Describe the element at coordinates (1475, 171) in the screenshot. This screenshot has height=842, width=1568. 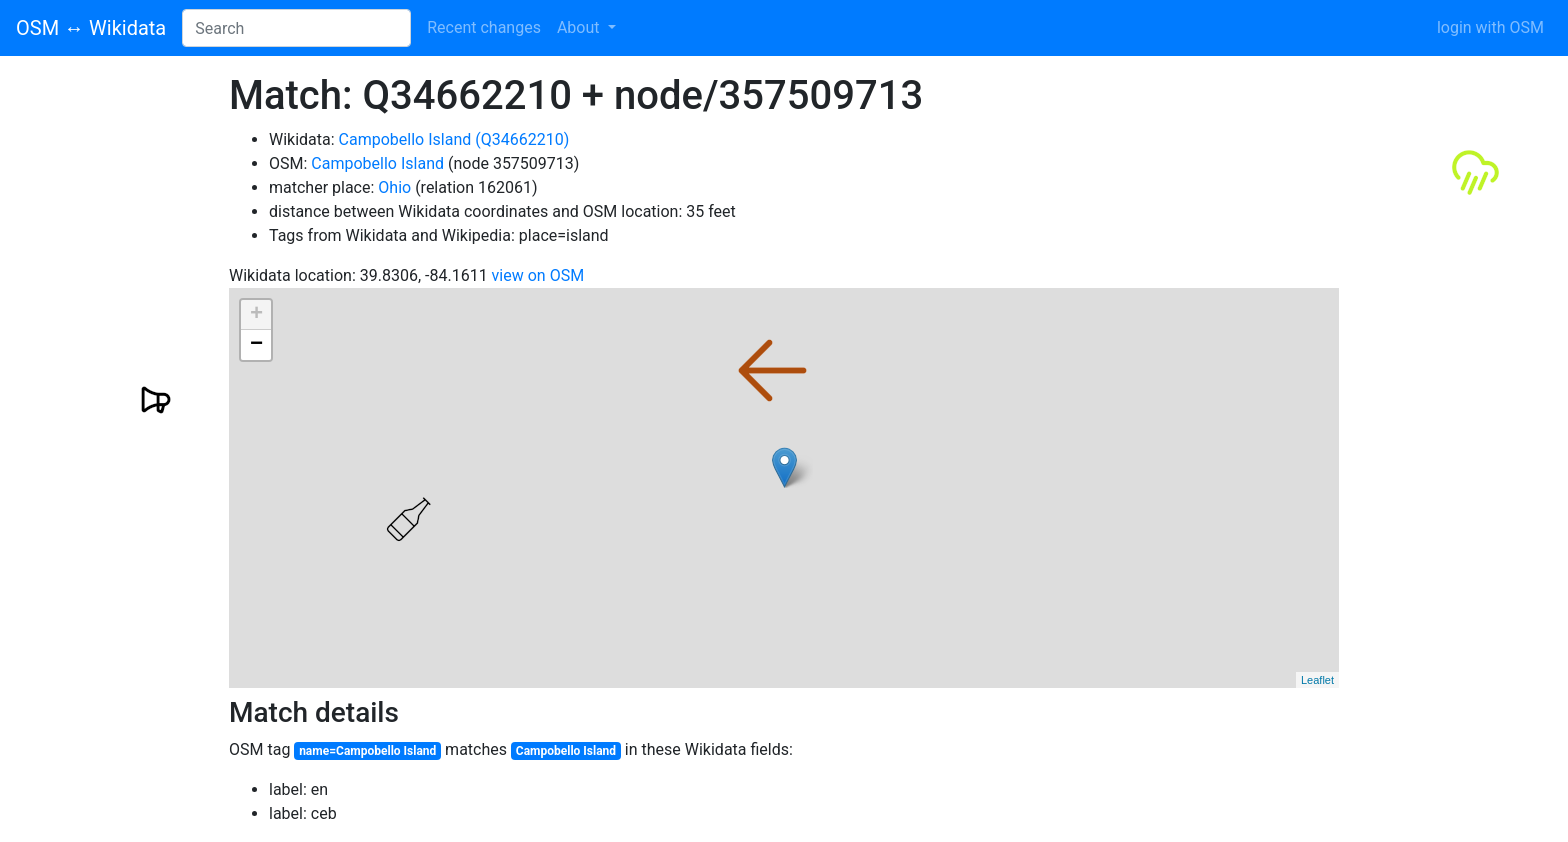
I see `indicates rainy and windy weather conditions` at that location.